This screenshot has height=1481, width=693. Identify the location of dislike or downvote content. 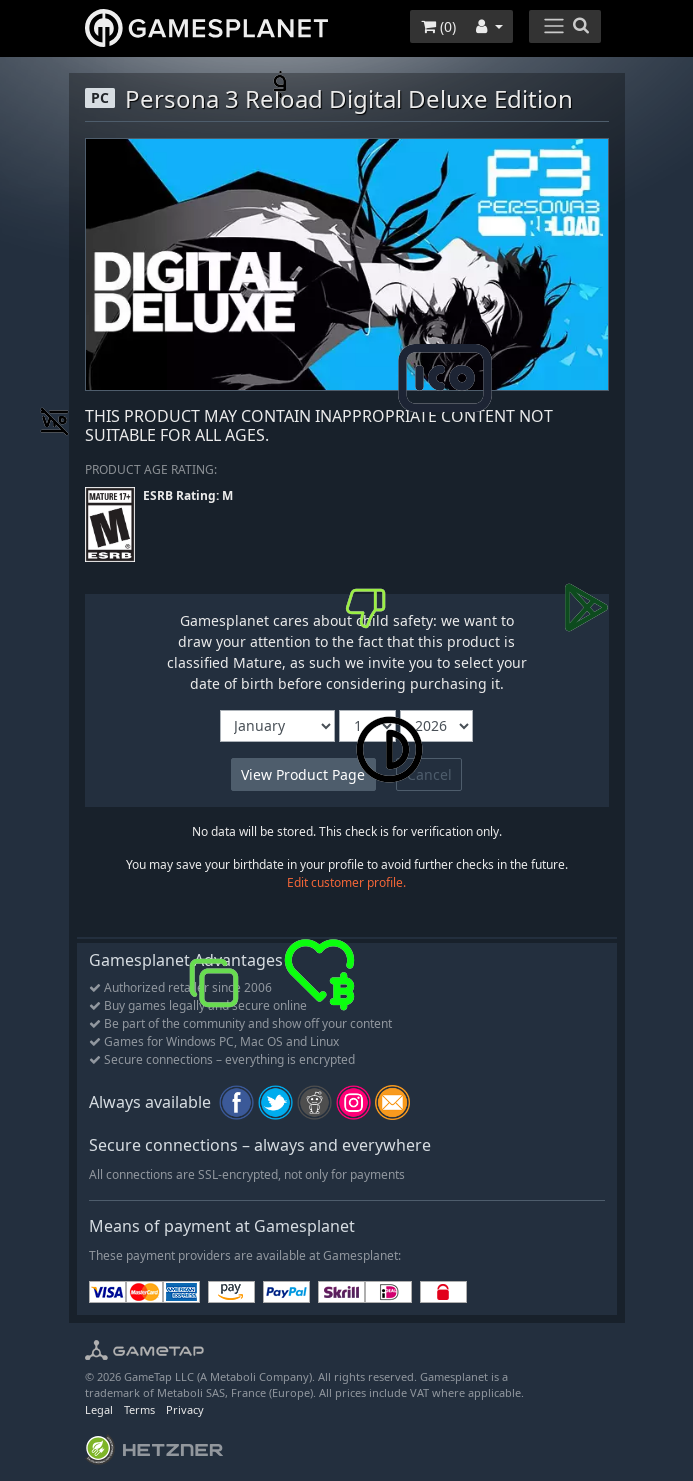
(365, 608).